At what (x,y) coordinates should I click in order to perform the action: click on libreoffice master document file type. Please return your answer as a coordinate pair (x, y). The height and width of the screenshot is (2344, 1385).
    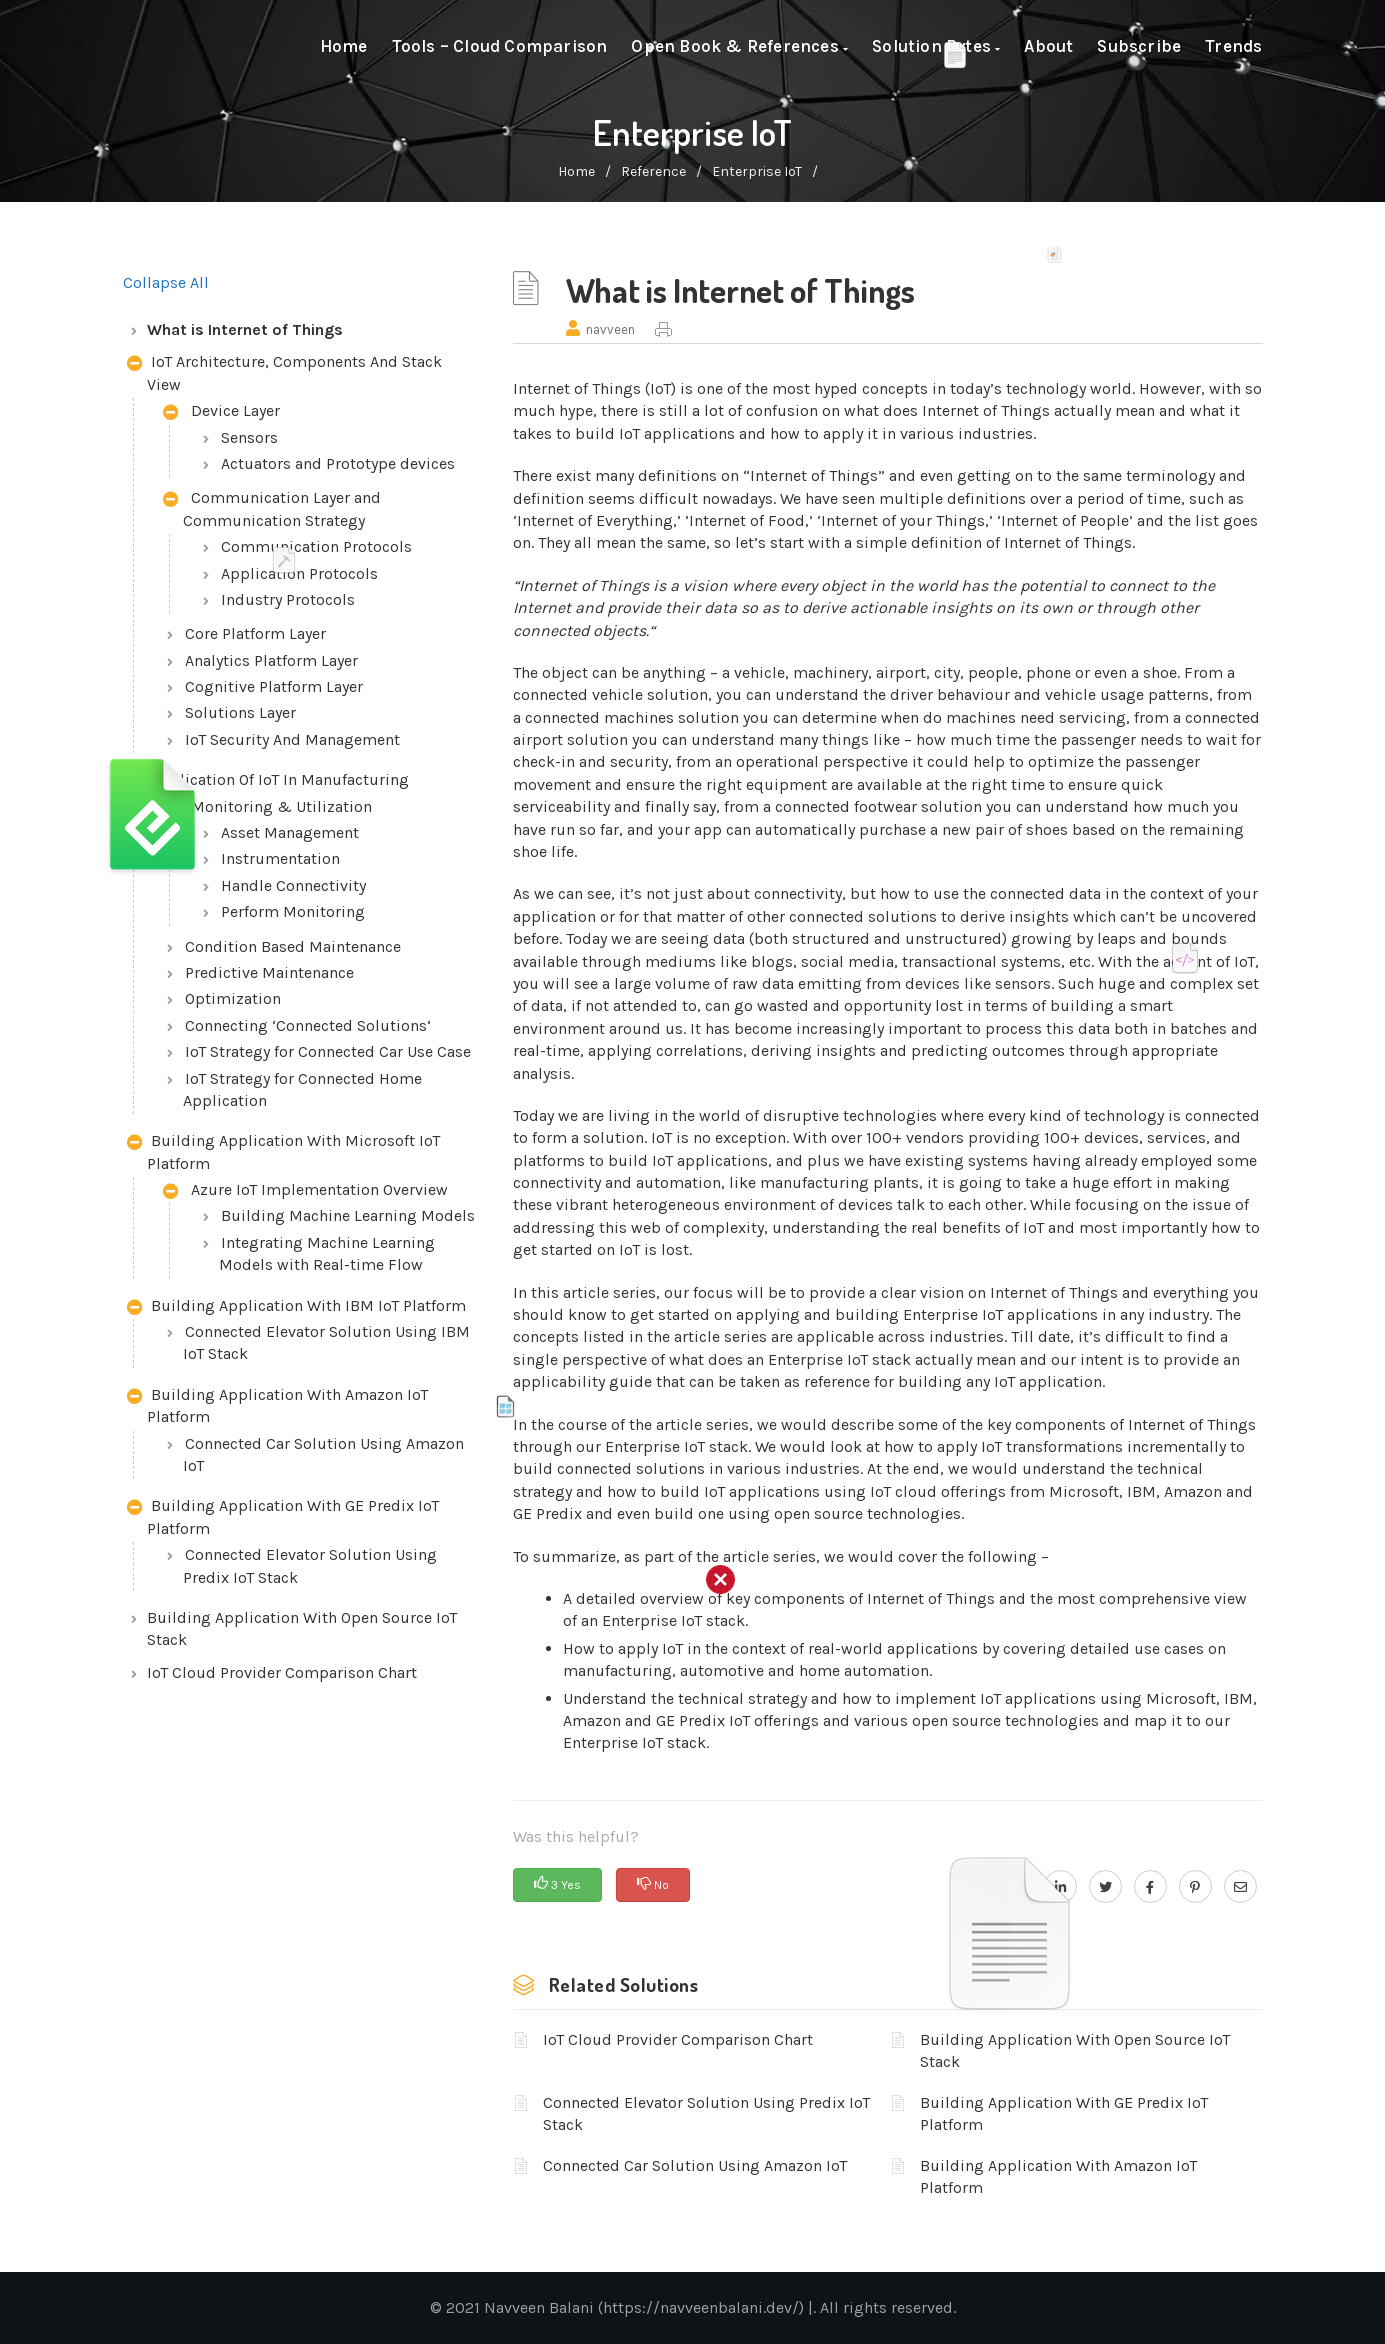
    Looking at the image, I should click on (505, 1406).